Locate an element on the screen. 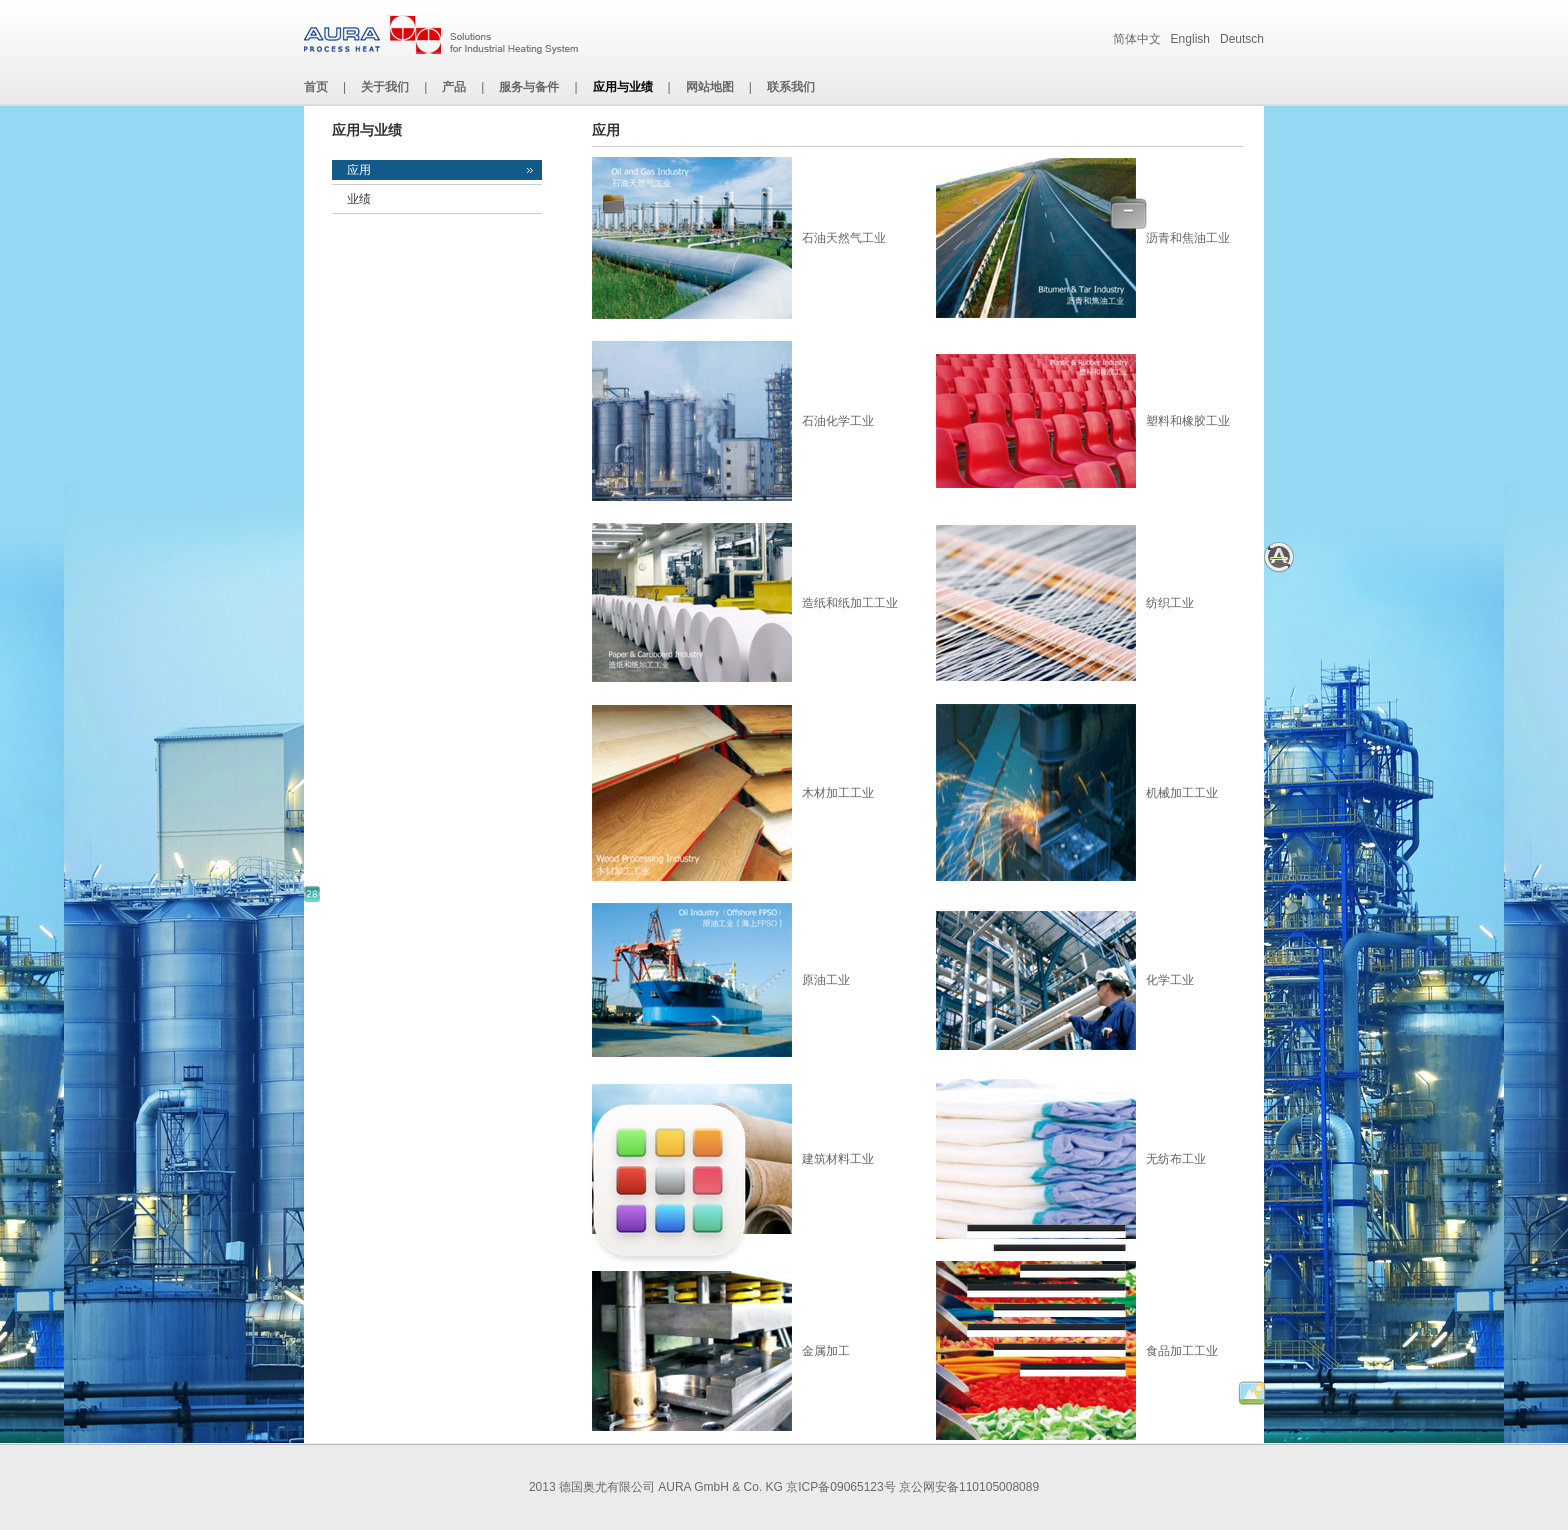 Image resolution: width=1568 pixels, height=1530 pixels. open the software updater application is located at coordinates (1279, 557).